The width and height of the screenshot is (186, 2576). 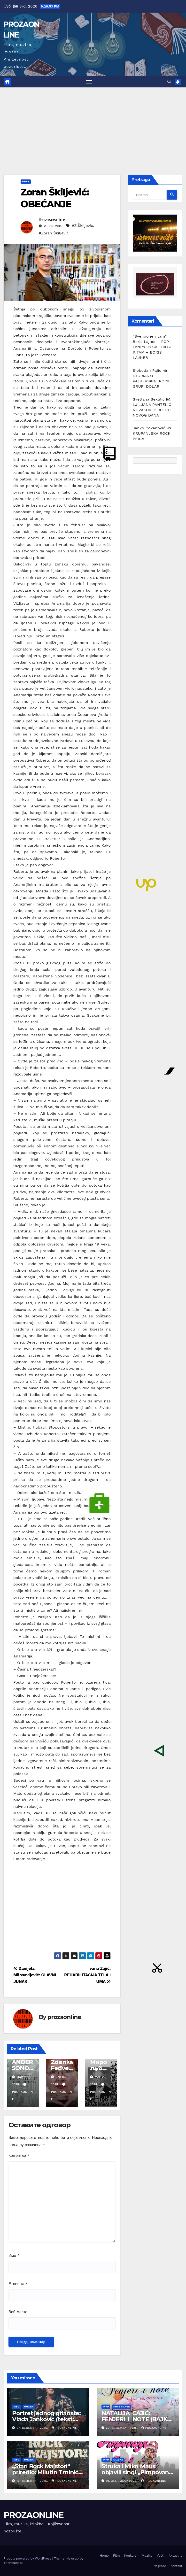 What do you see at coordinates (109, 454) in the screenshot?
I see `access a git repository` at bounding box center [109, 454].